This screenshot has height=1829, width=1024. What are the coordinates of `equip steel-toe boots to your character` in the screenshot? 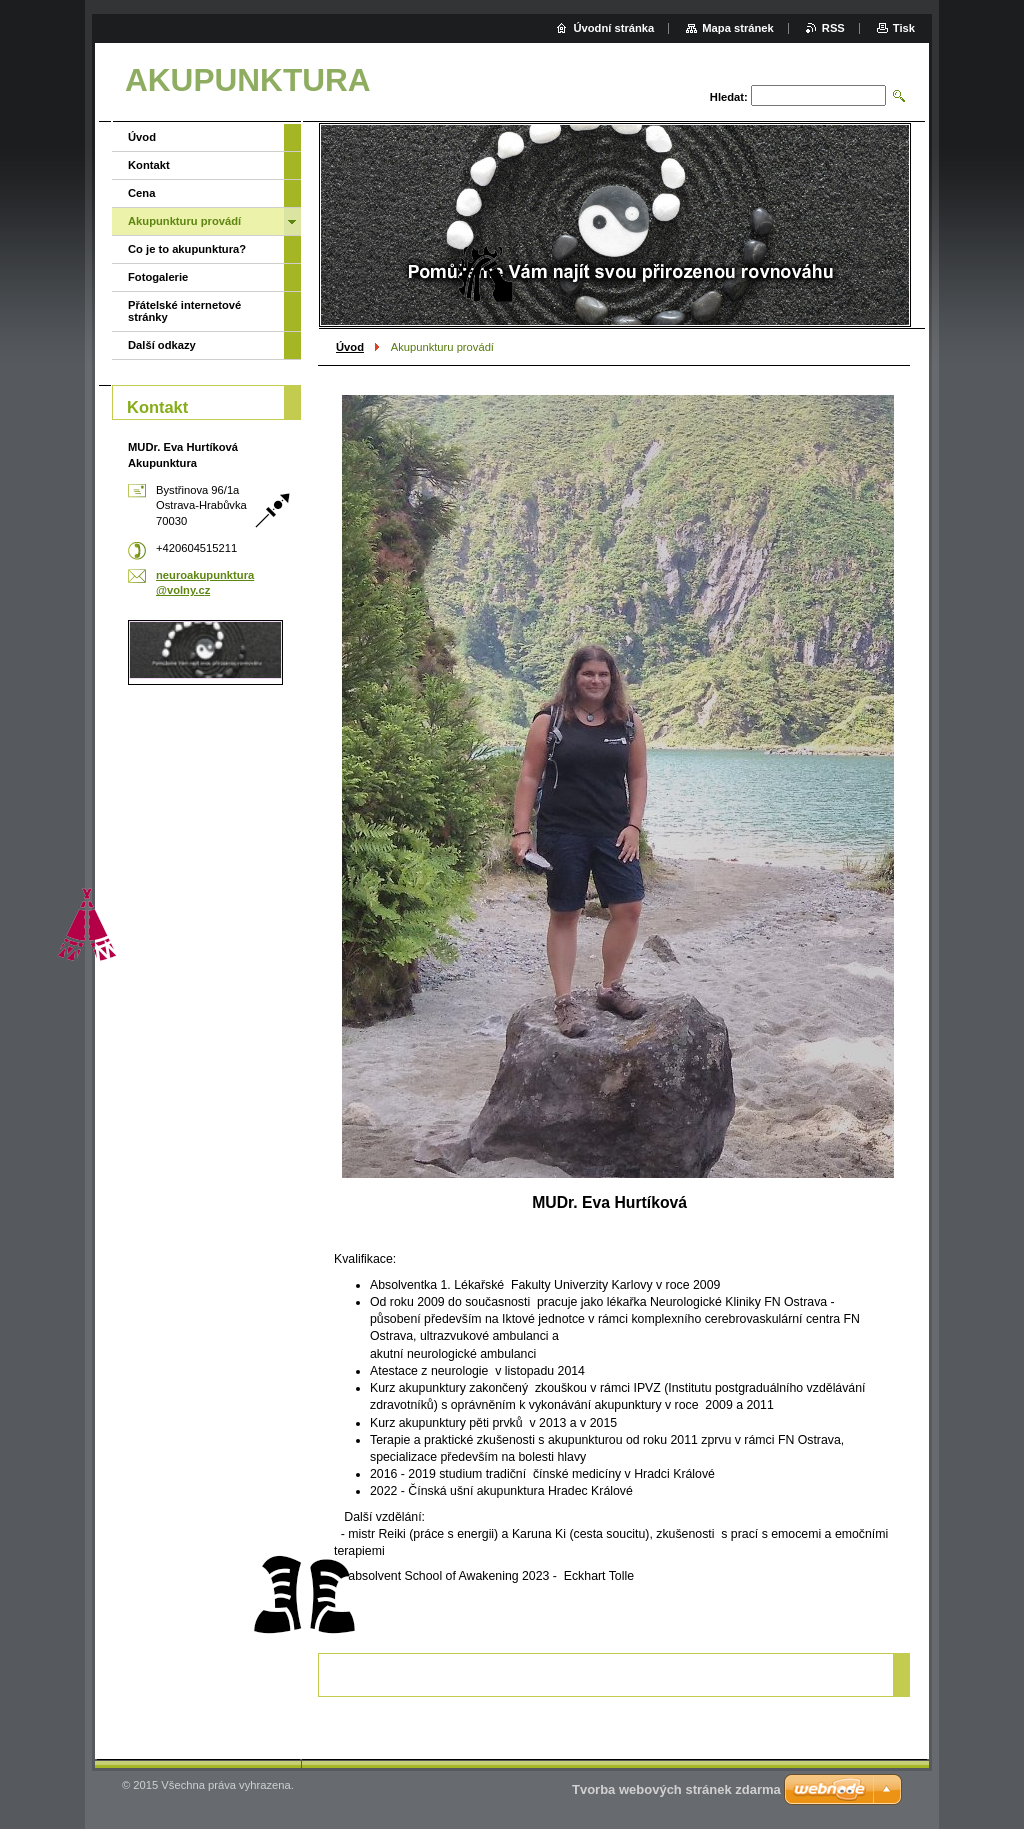 It's located at (304, 1593).